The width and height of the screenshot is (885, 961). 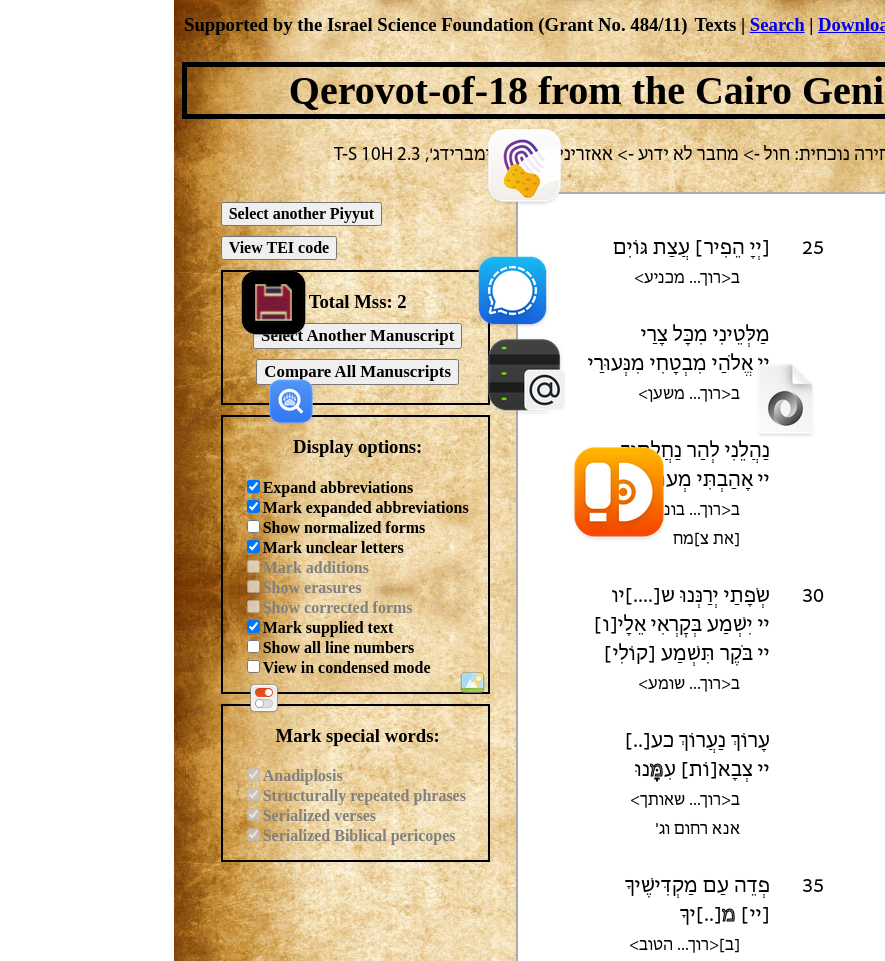 What do you see at coordinates (785, 400) in the screenshot?
I see `a JSON file type indicator` at bounding box center [785, 400].